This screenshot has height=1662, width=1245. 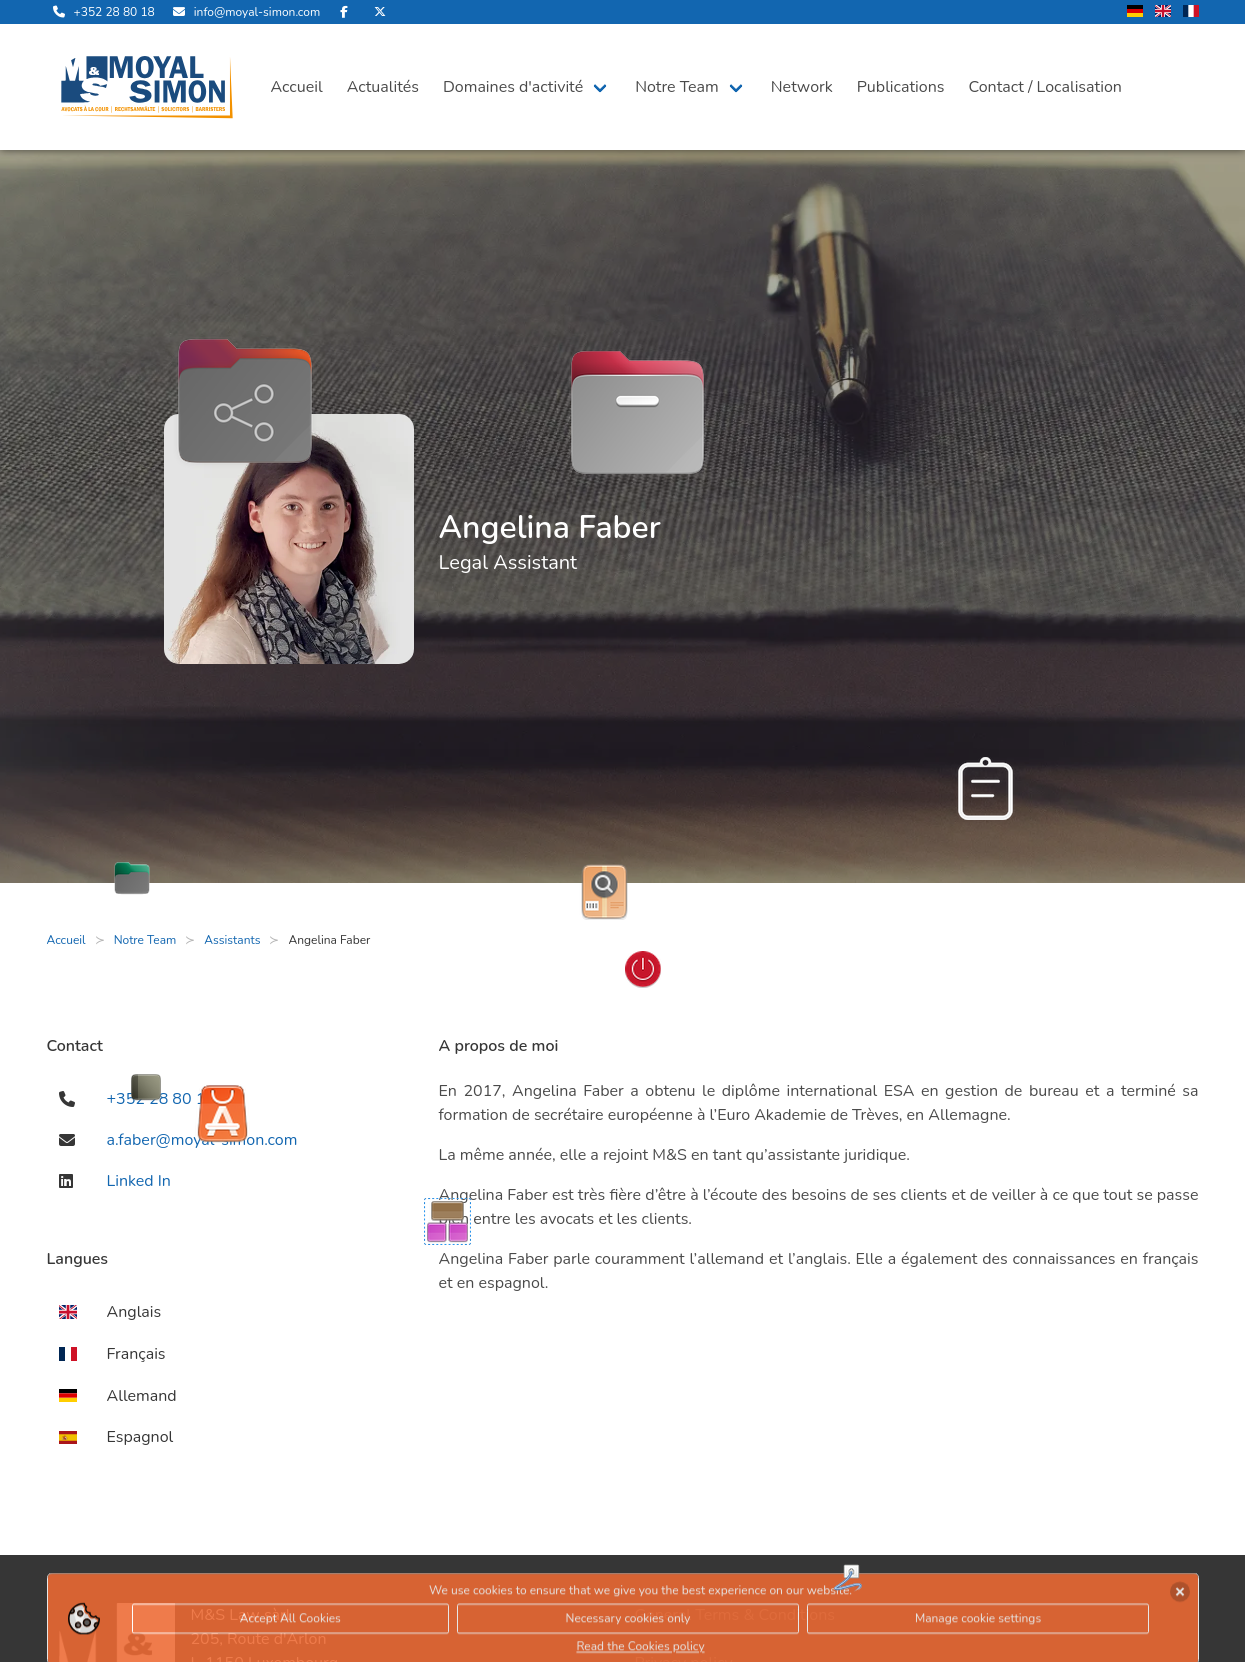 What do you see at coordinates (643, 969) in the screenshot?
I see `shut down the system` at bounding box center [643, 969].